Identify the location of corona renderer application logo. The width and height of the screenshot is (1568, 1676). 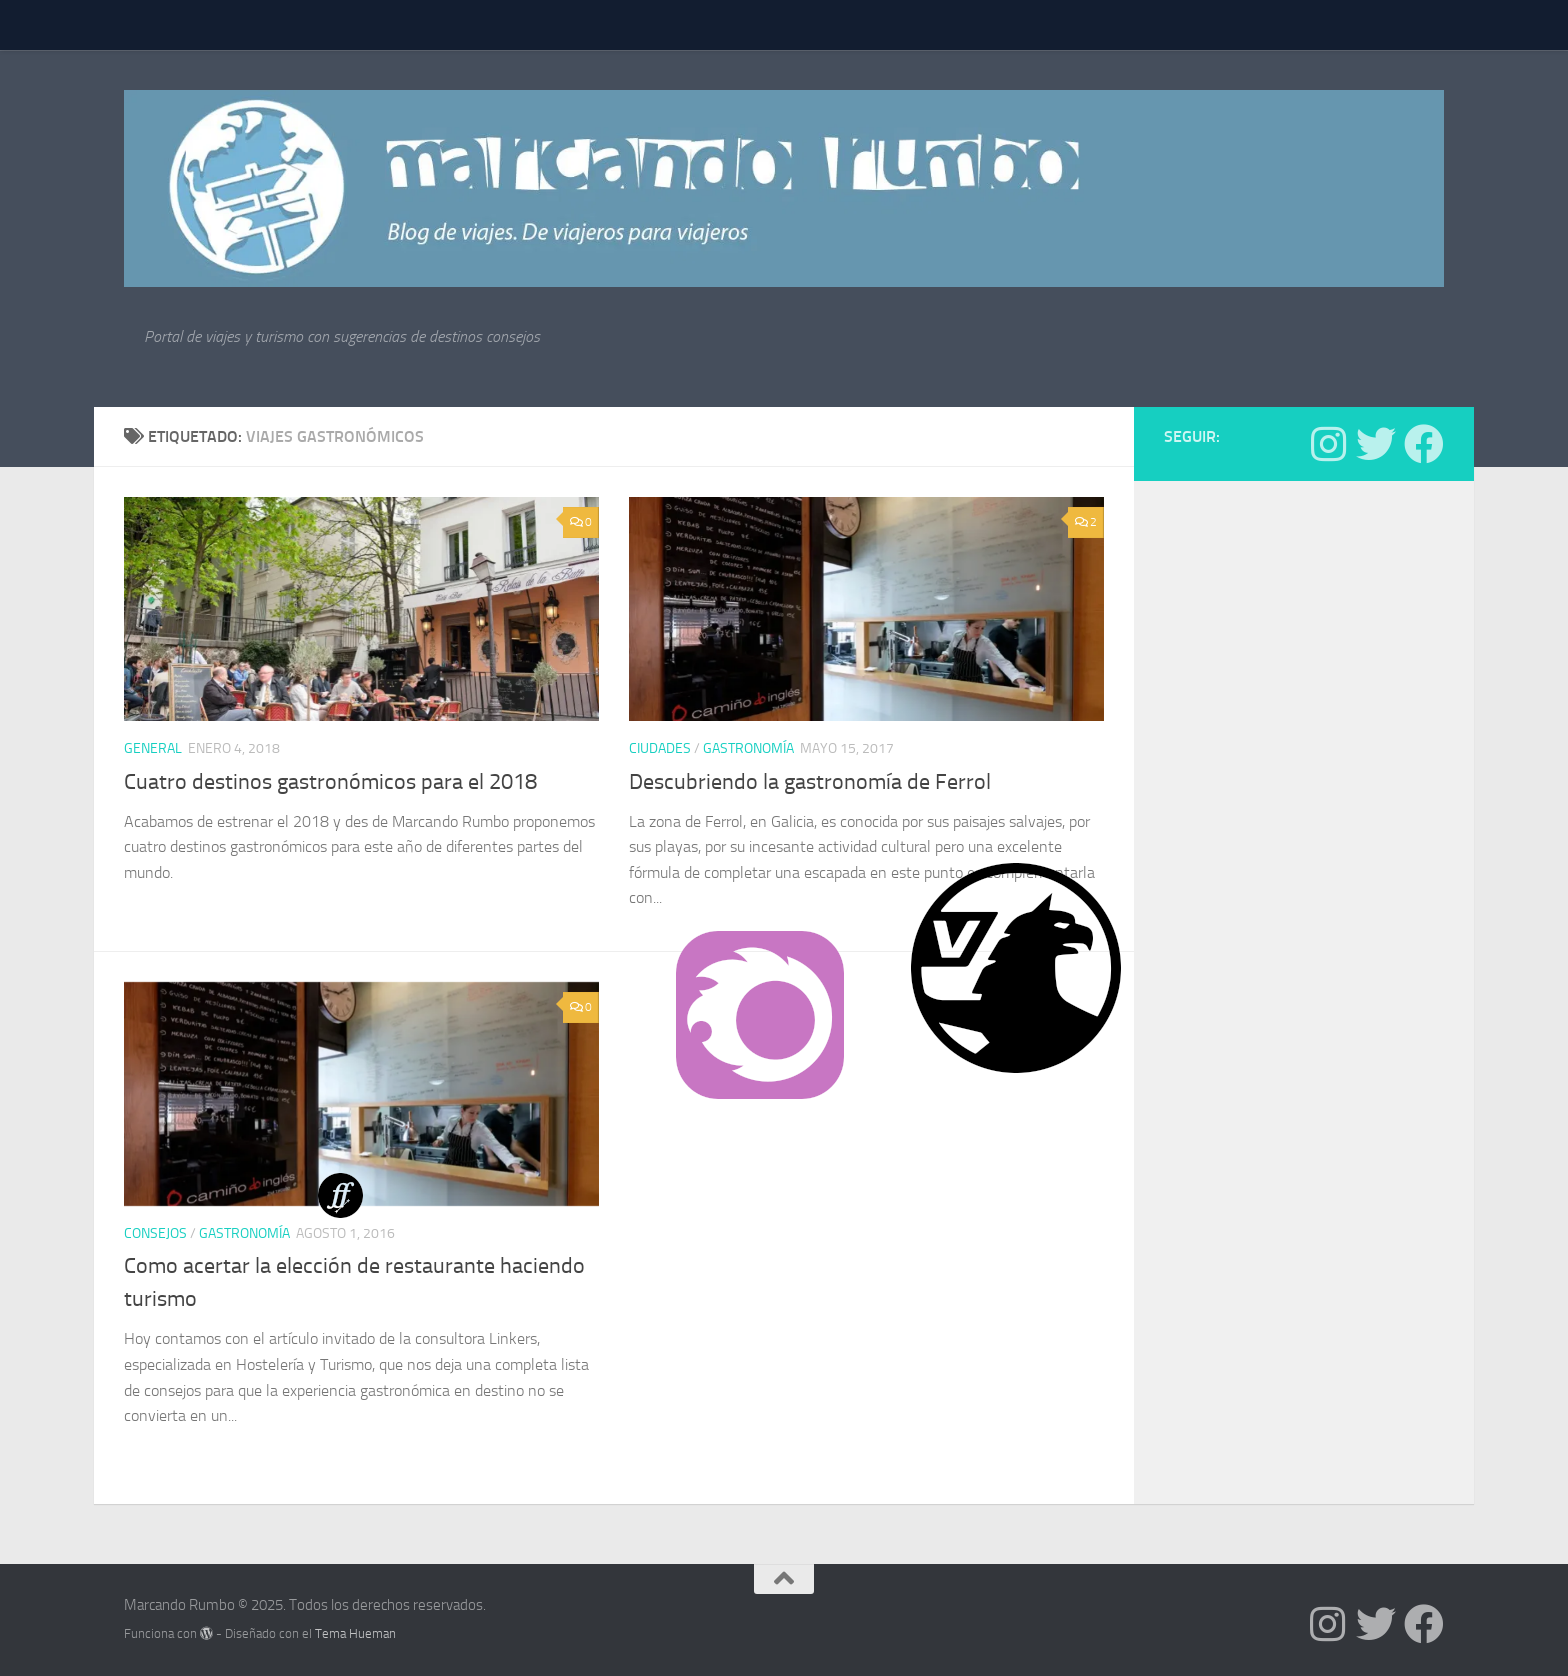
(760, 1015).